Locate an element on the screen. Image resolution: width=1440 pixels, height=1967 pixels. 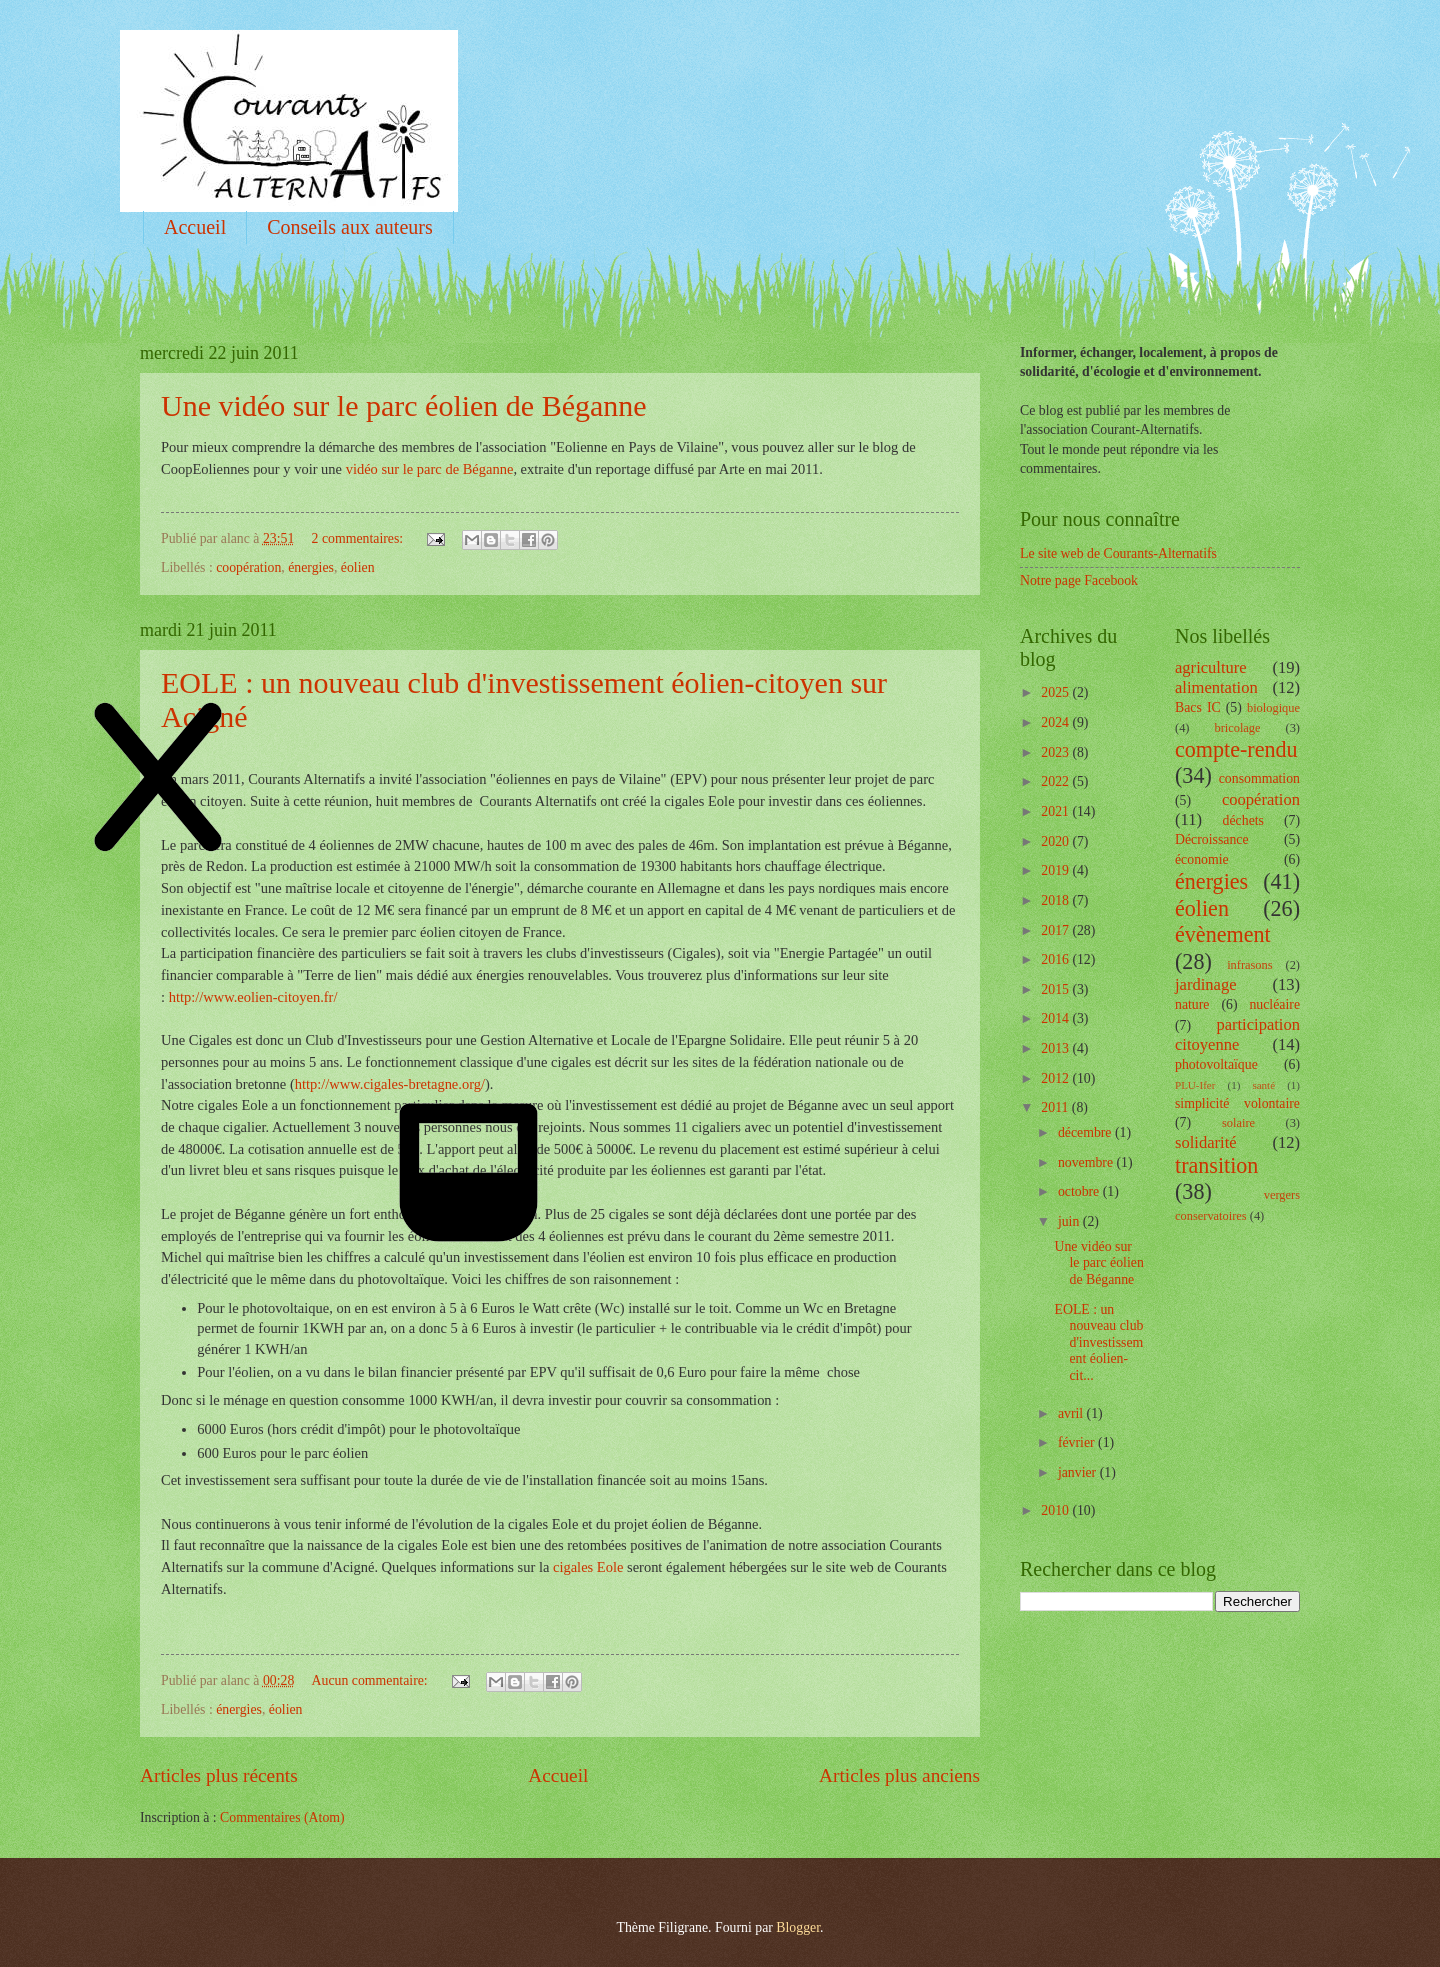
access bar or drinks menu is located at coordinates (468, 1172).